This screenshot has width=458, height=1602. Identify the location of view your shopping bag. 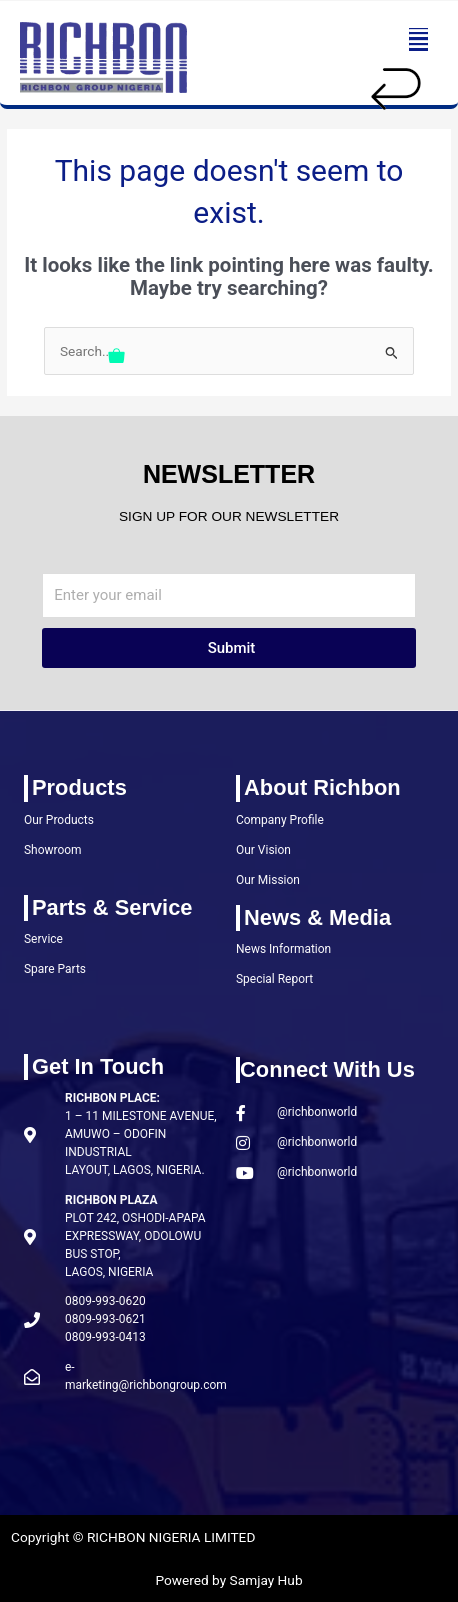
(116, 356).